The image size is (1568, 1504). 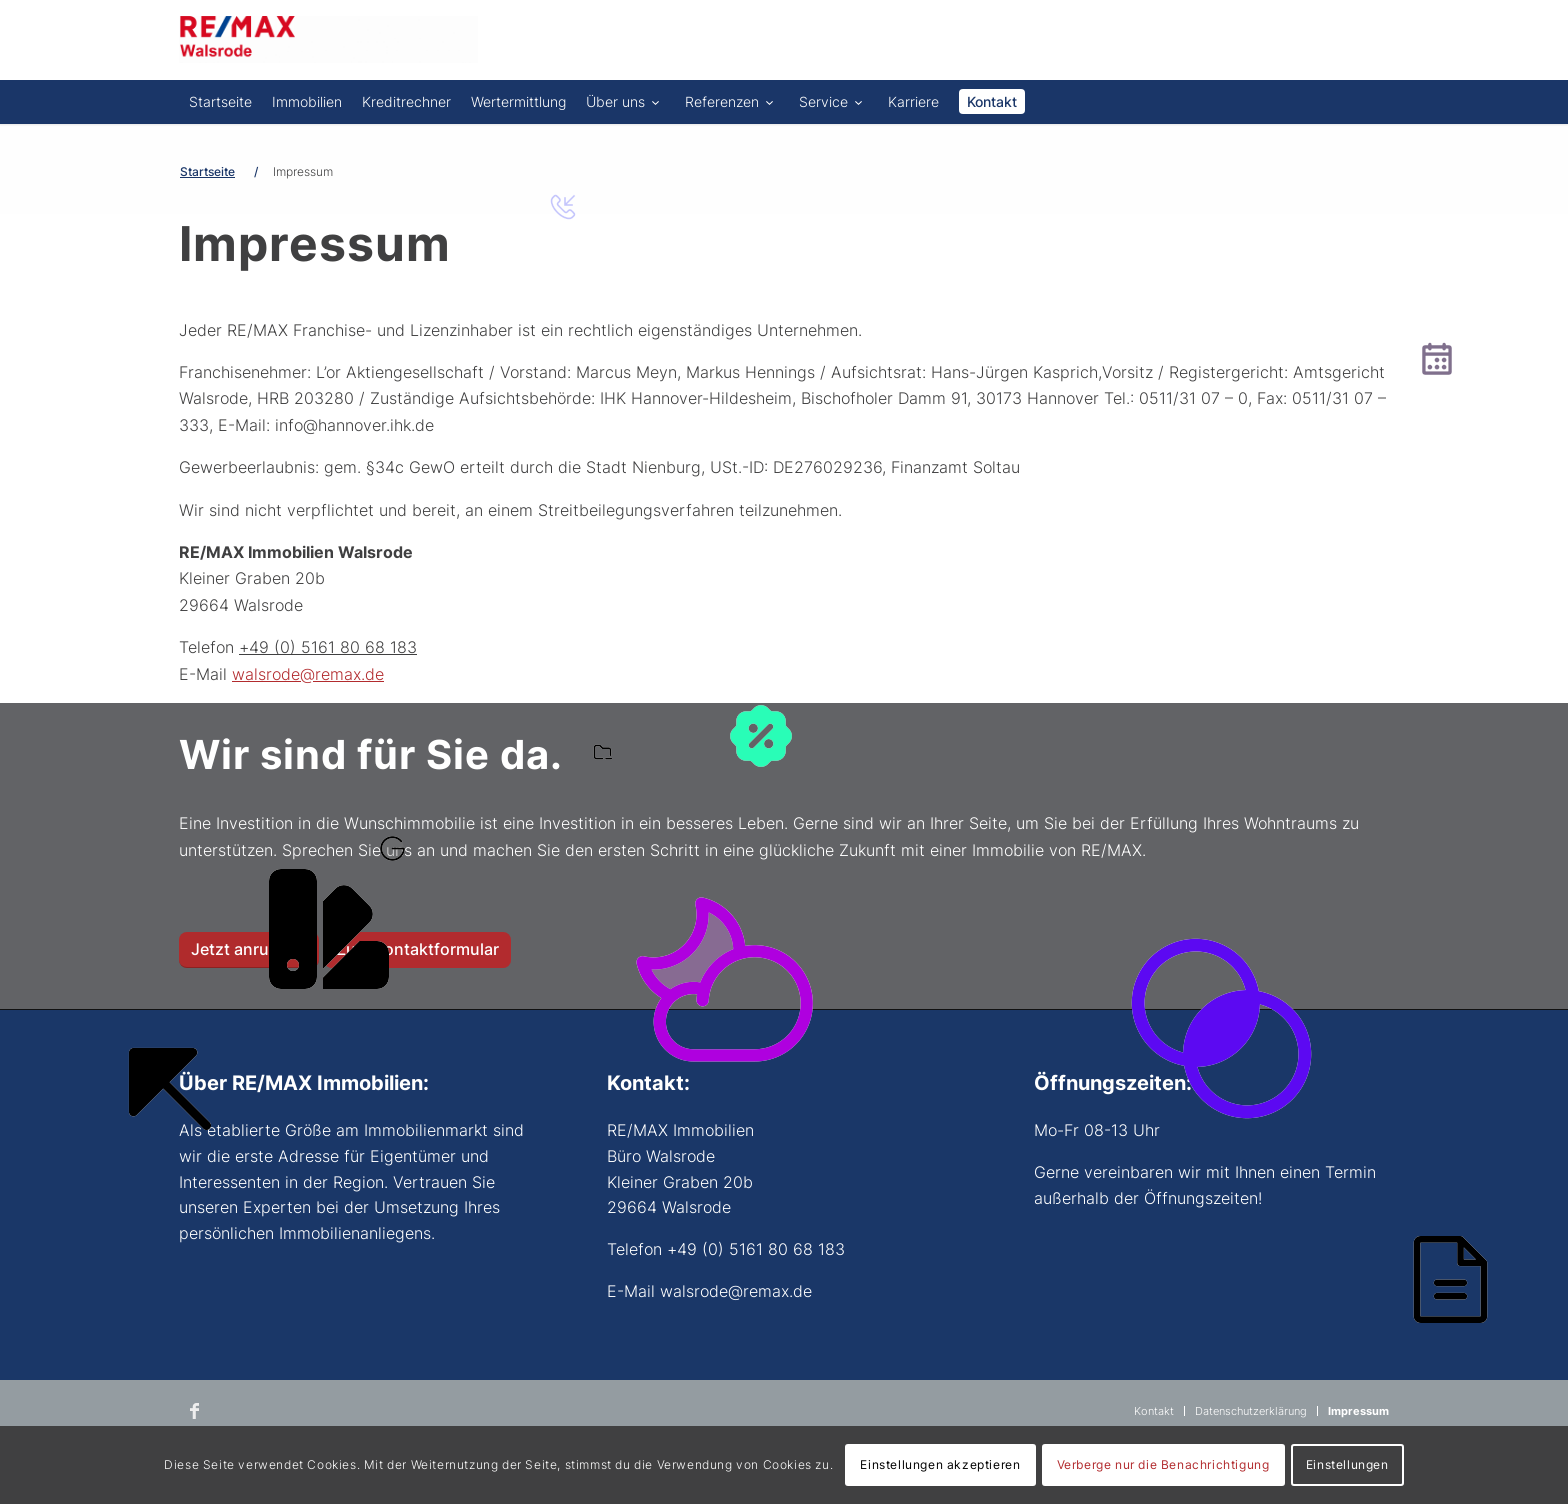 What do you see at coordinates (329, 929) in the screenshot?
I see `open color picker or palette options` at bounding box center [329, 929].